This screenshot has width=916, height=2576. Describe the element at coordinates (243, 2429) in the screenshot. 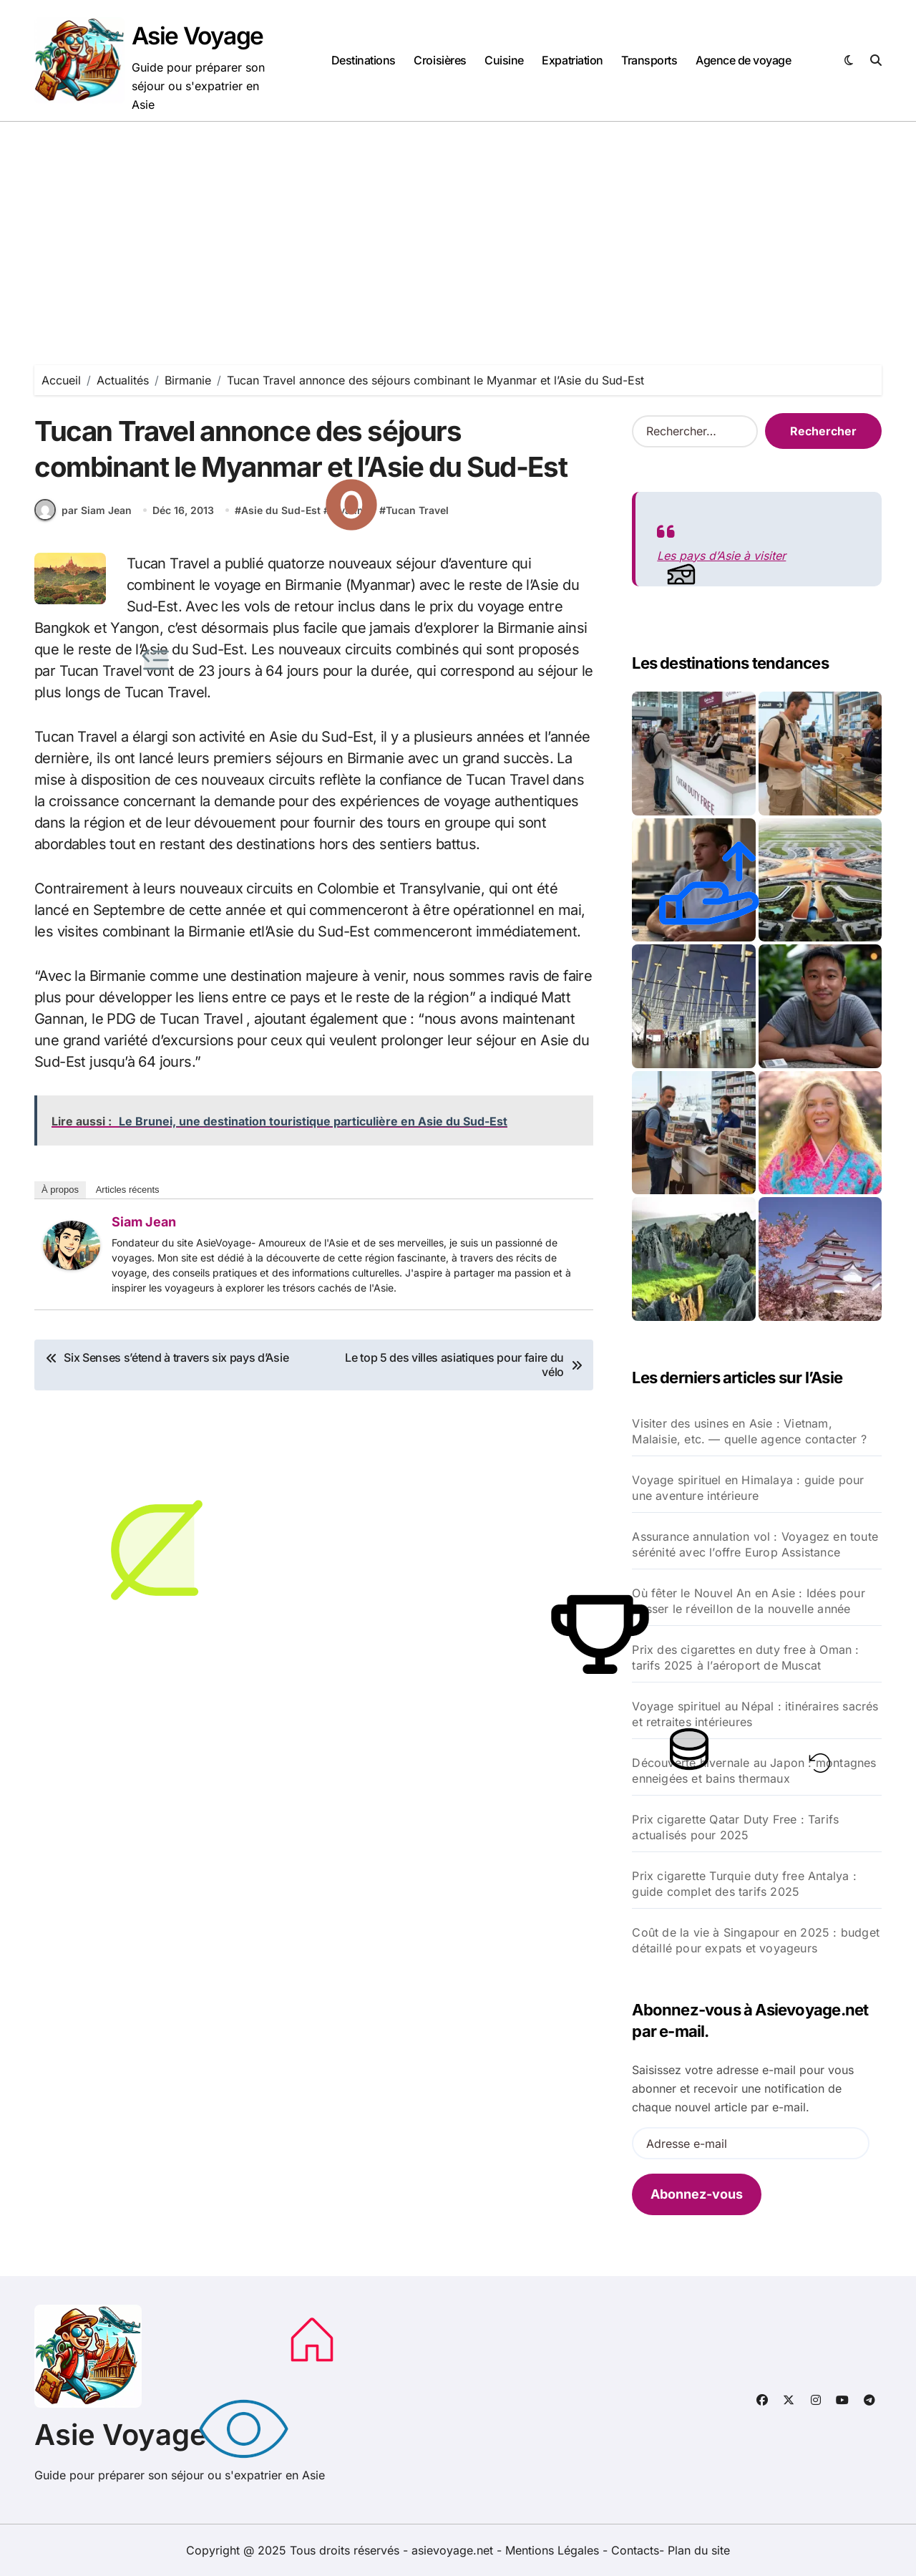

I see `view or preview content` at that location.